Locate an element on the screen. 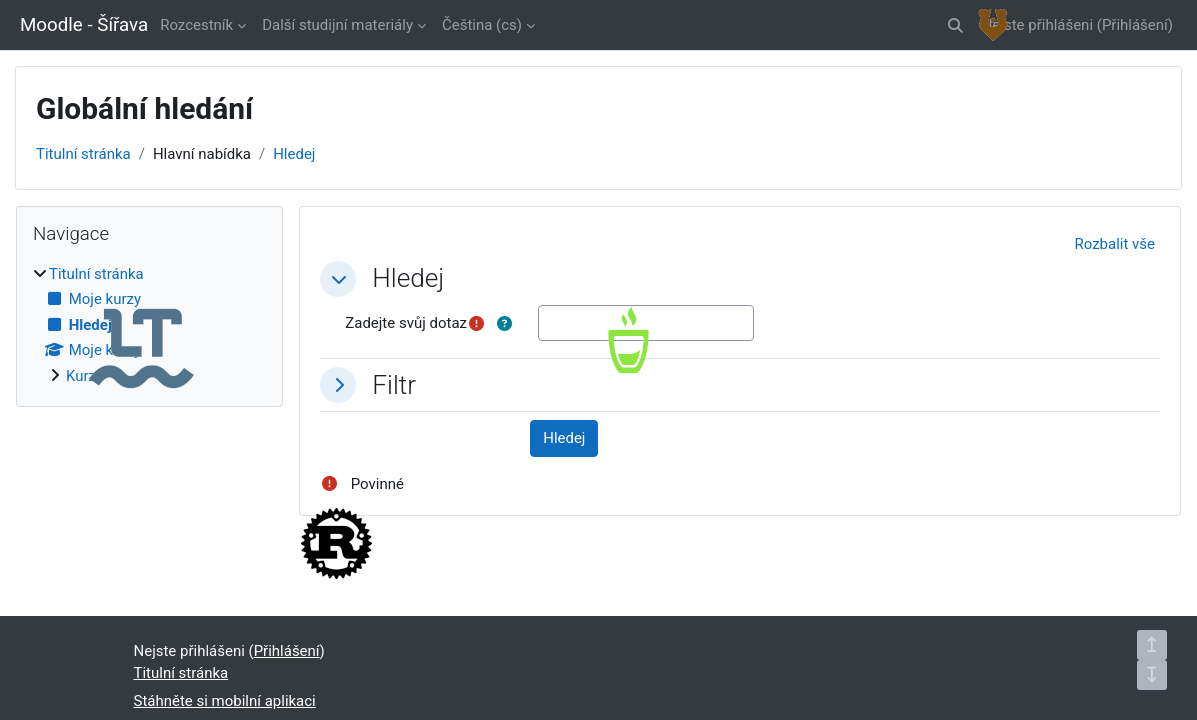  mocha javascript testing framework logo is located at coordinates (628, 339).